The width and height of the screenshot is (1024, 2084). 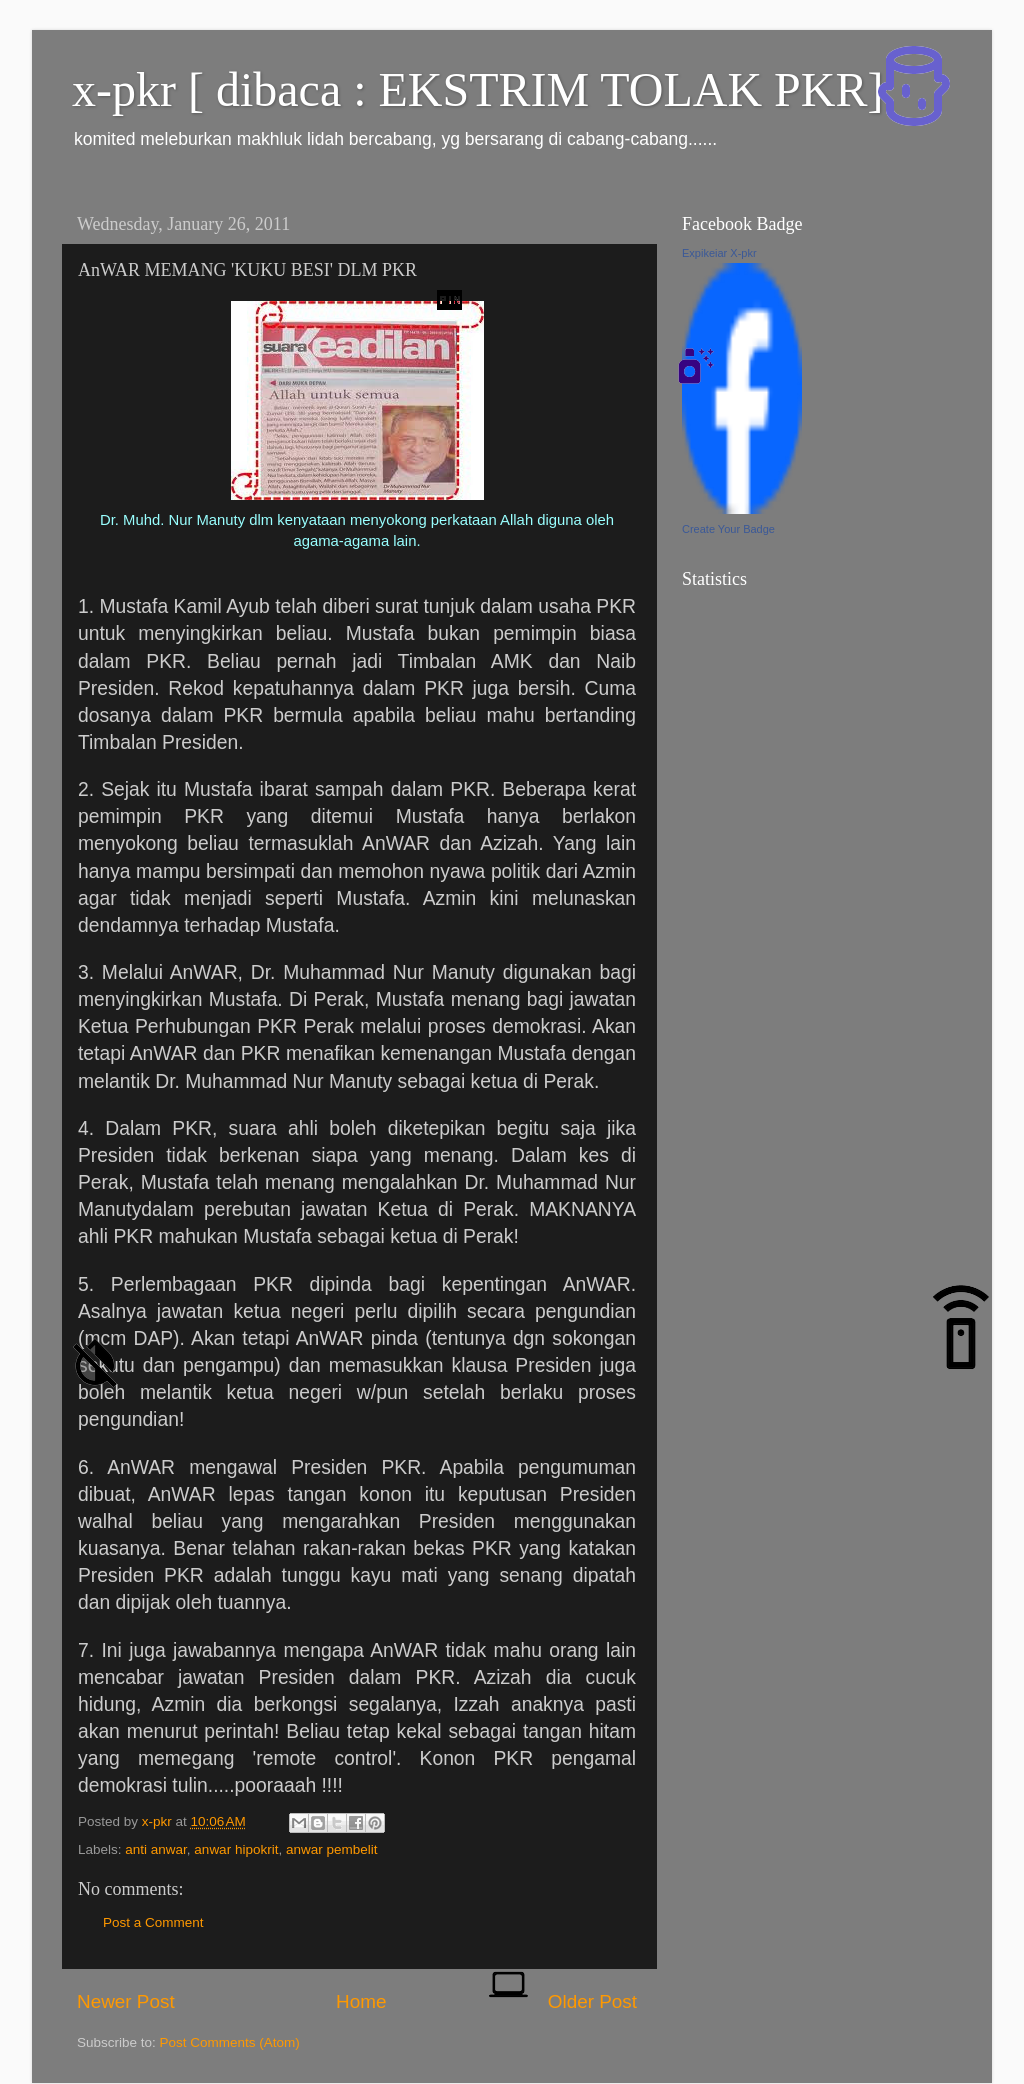 I want to click on access laptop or computer settings, so click(x=508, y=1984).